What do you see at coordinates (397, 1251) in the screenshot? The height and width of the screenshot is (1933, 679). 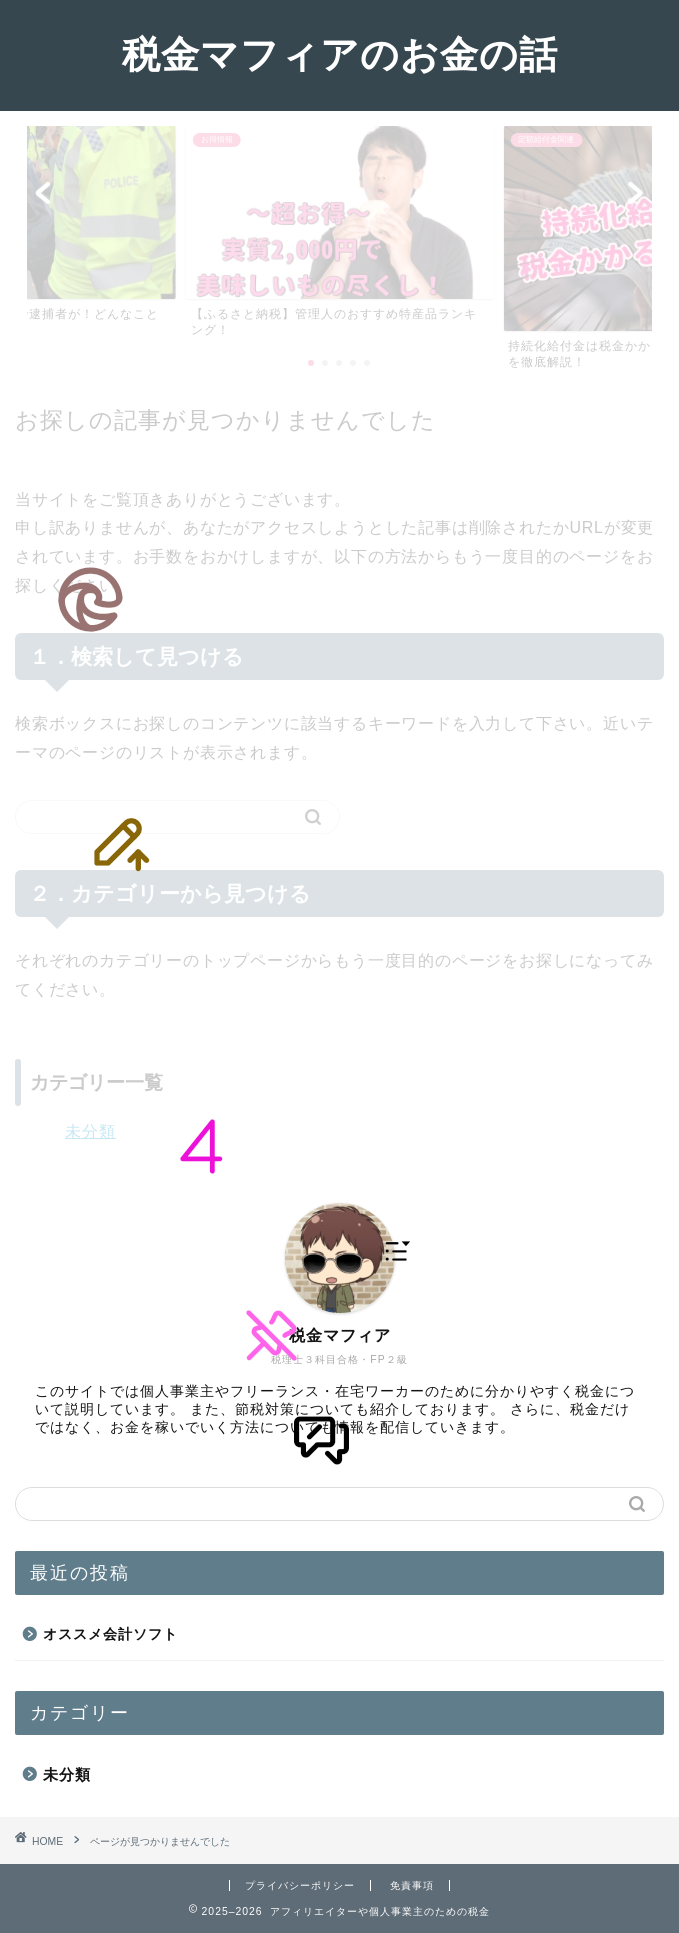 I see `select multiple items from a list` at bounding box center [397, 1251].